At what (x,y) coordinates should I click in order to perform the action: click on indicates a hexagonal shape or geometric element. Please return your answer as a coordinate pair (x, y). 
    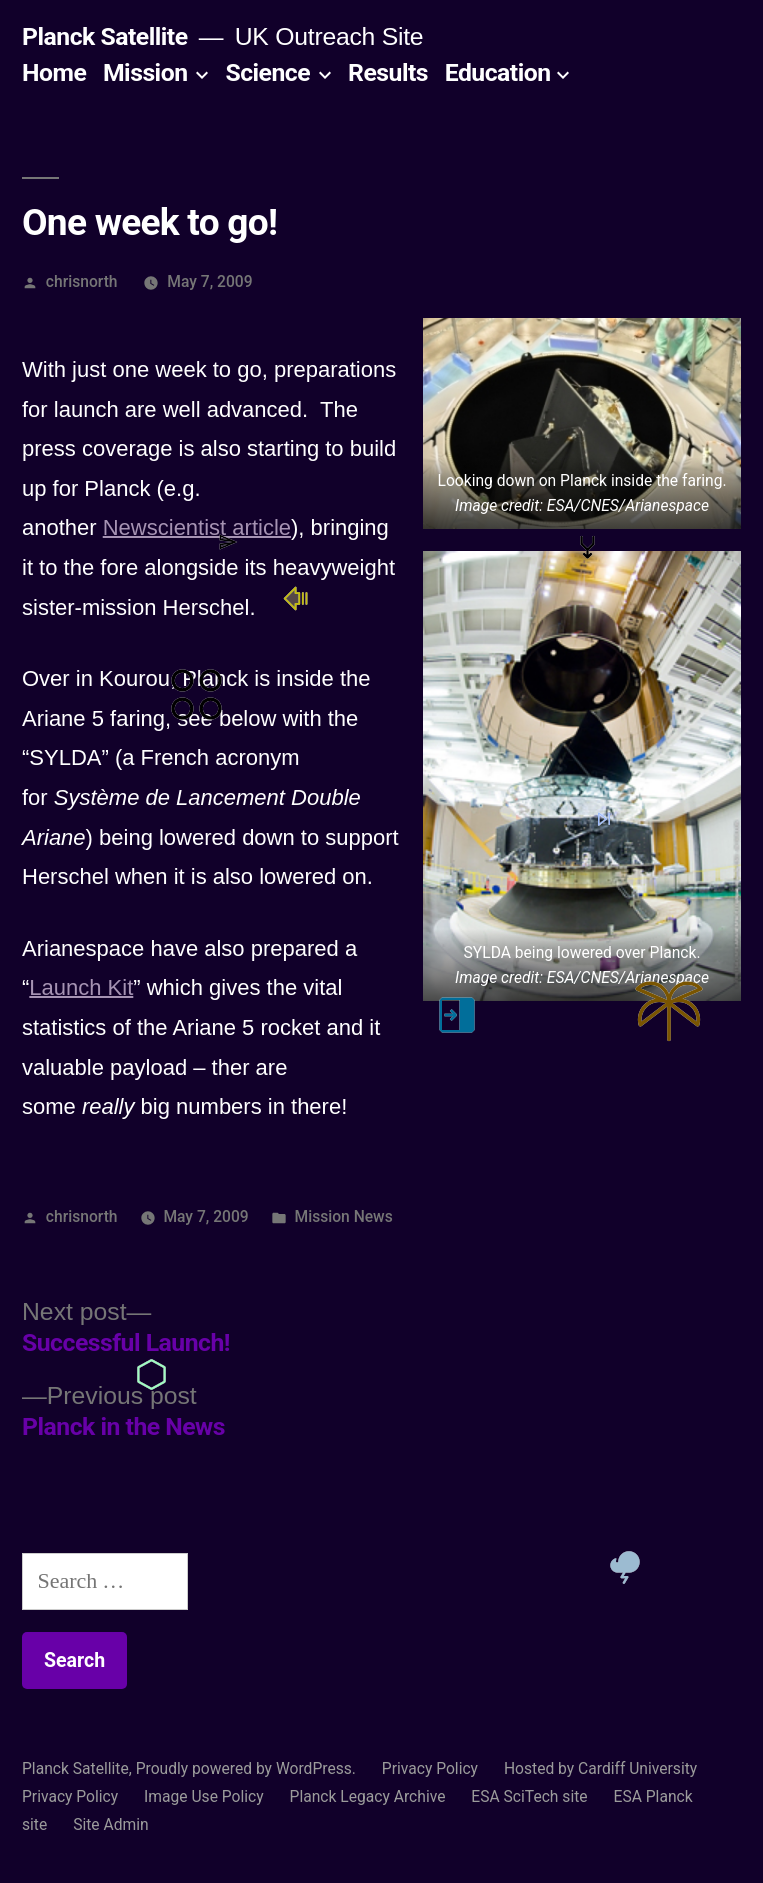
    Looking at the image, I should click on (151, 1374).